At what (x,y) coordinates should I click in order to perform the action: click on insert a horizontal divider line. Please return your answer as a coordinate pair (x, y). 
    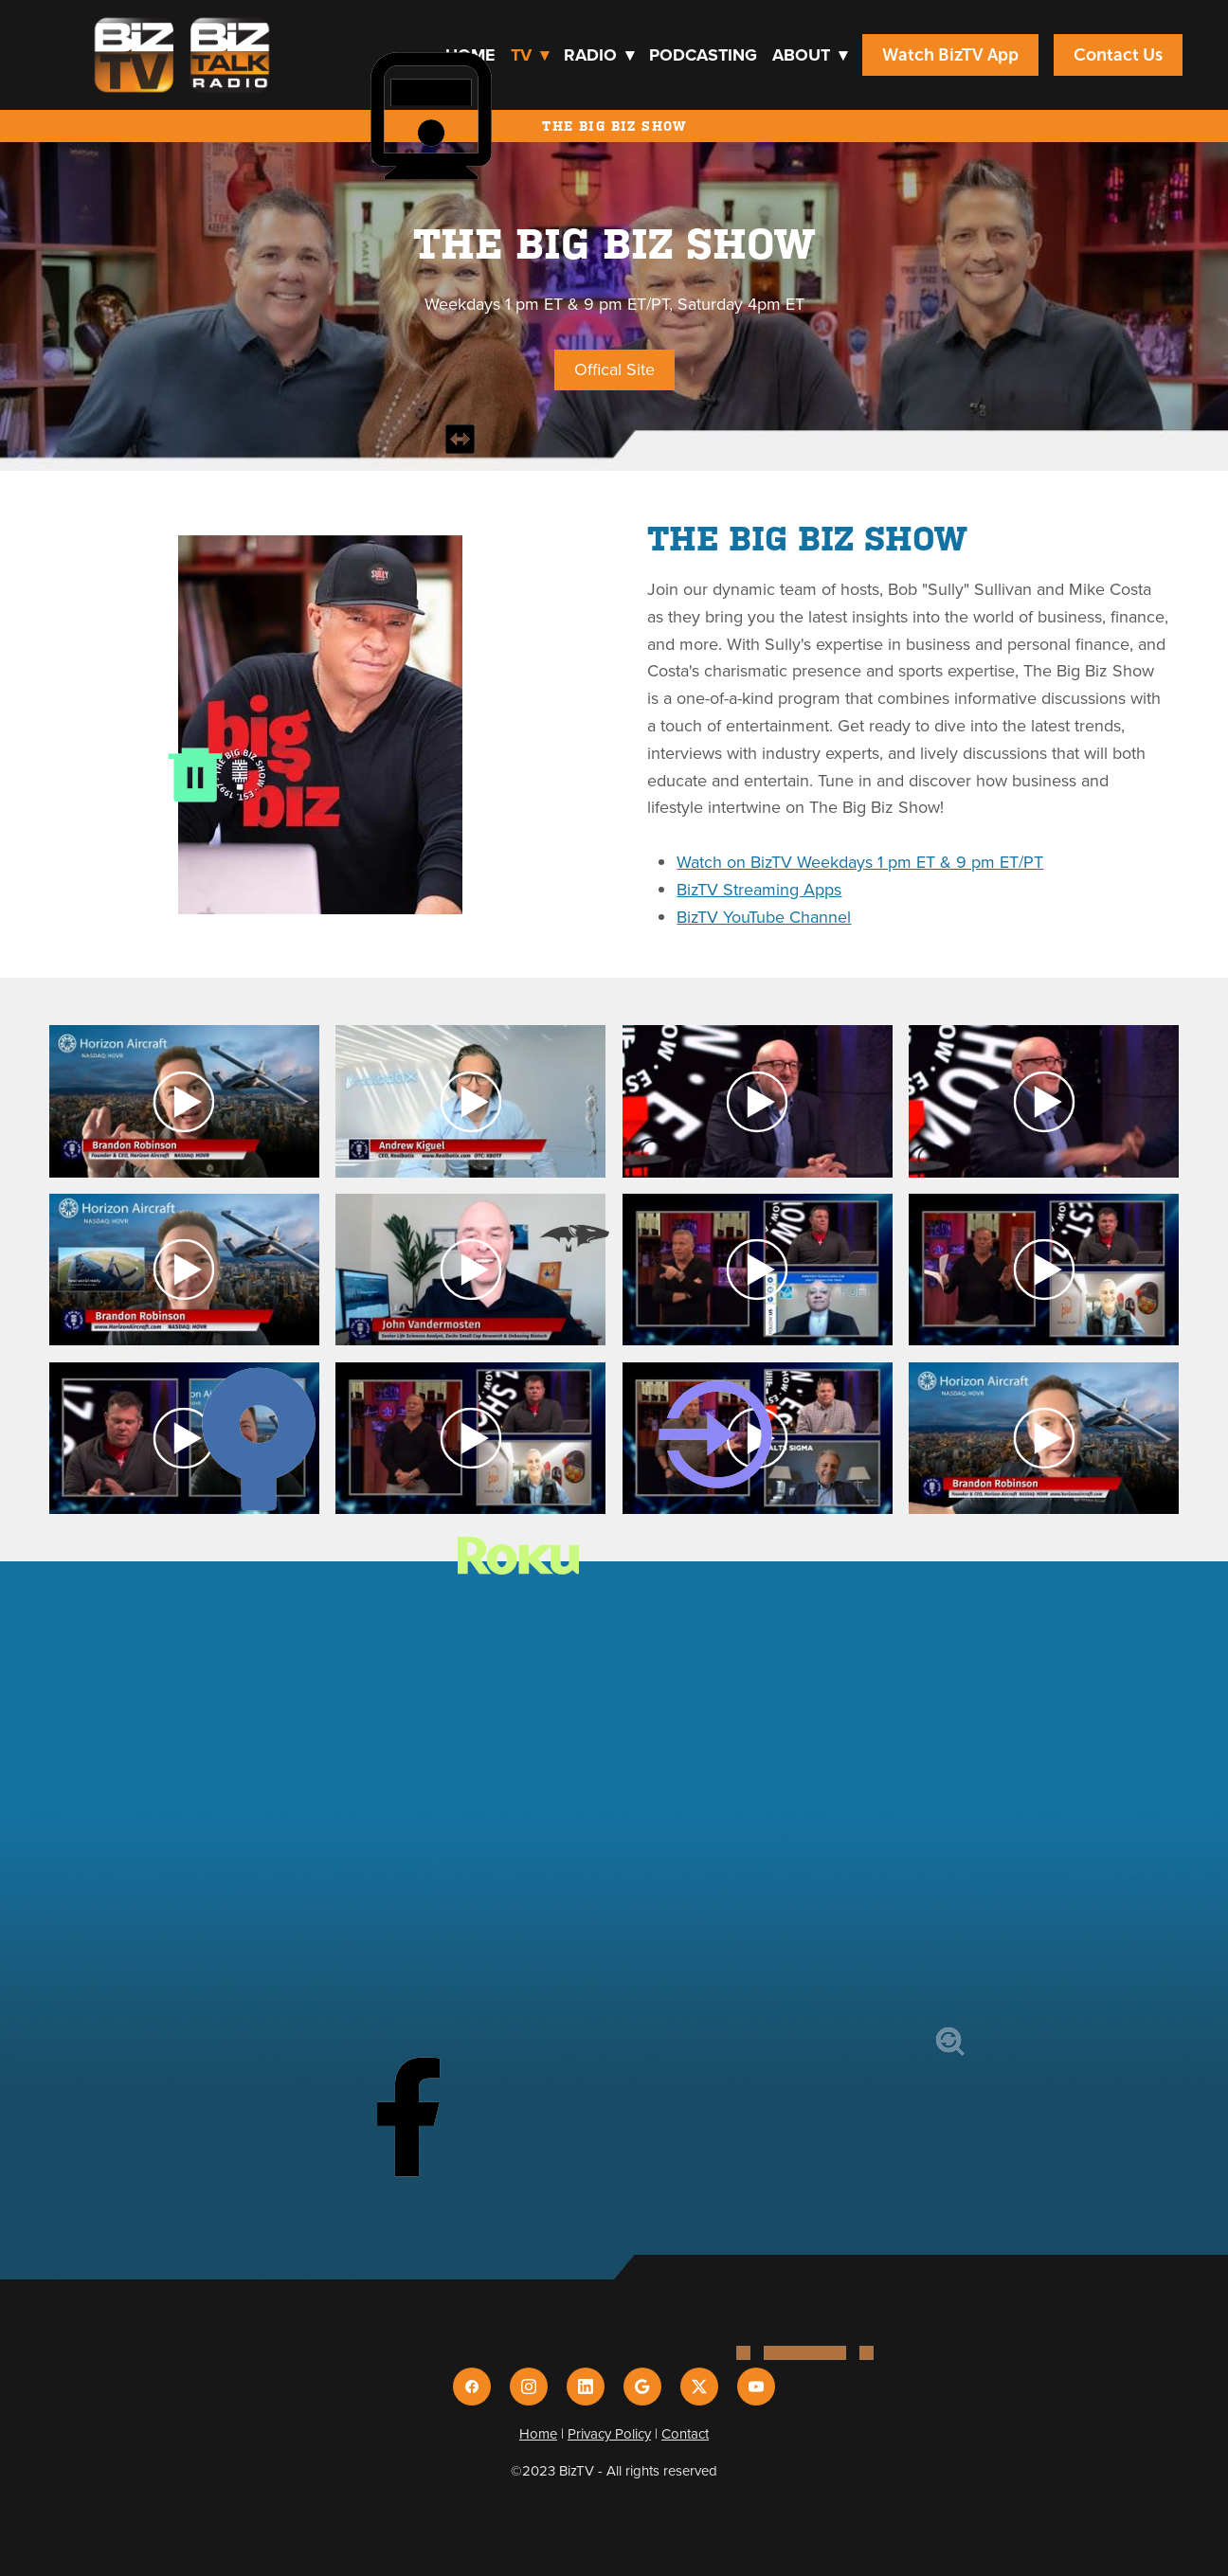
    Looking at the image, I should click on (804, 2352).